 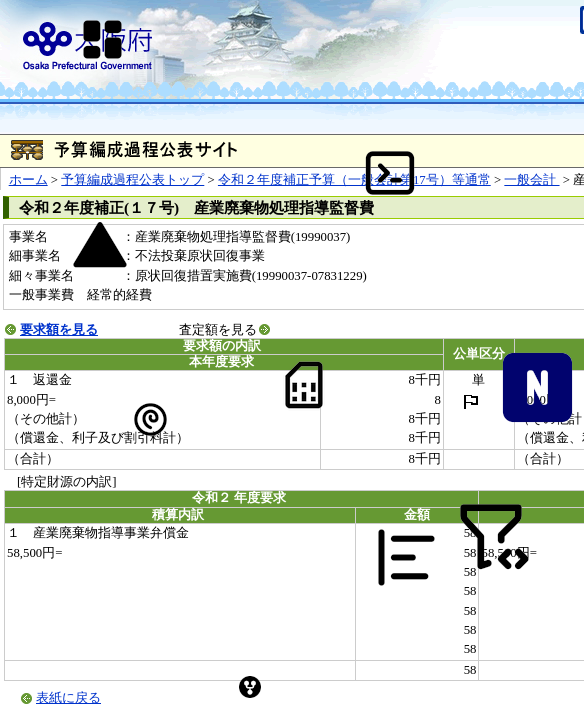 What do you see at coordinates (491, 535) in the screenshot?
I see `filter results using code or custom query` at bounding box center [491, 535].